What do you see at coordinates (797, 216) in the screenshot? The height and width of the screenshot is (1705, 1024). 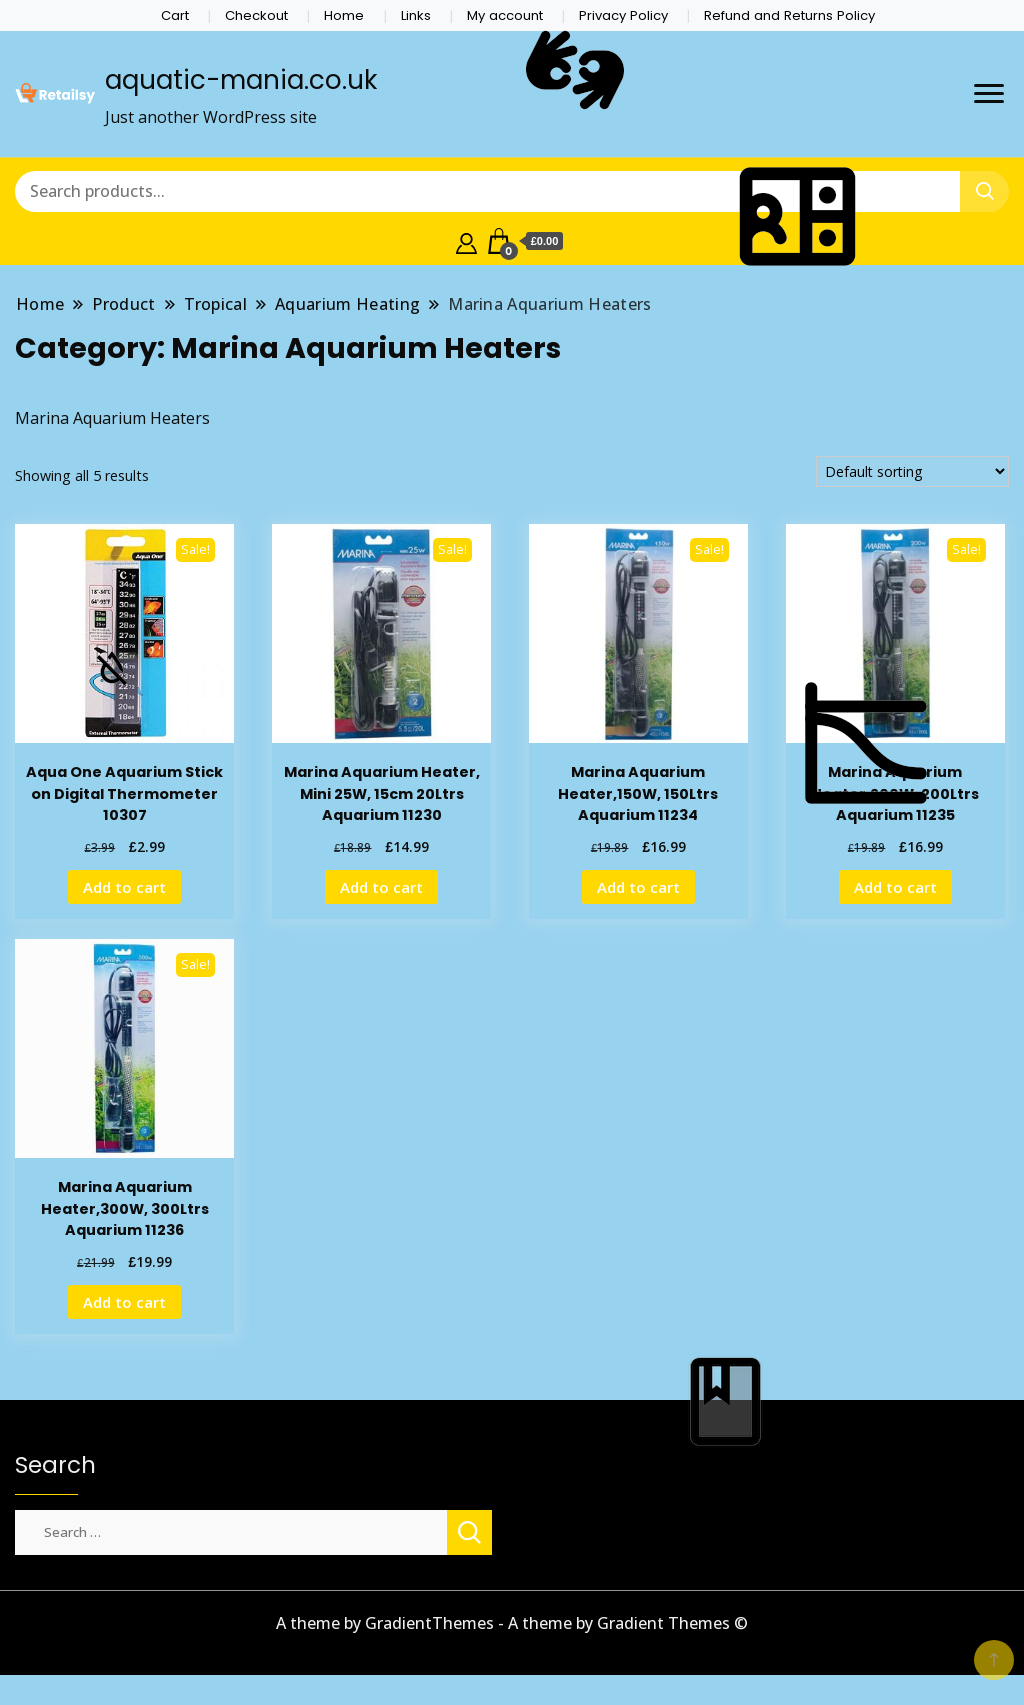 I see `start or join a video conference` at bounding box center [797, 216].